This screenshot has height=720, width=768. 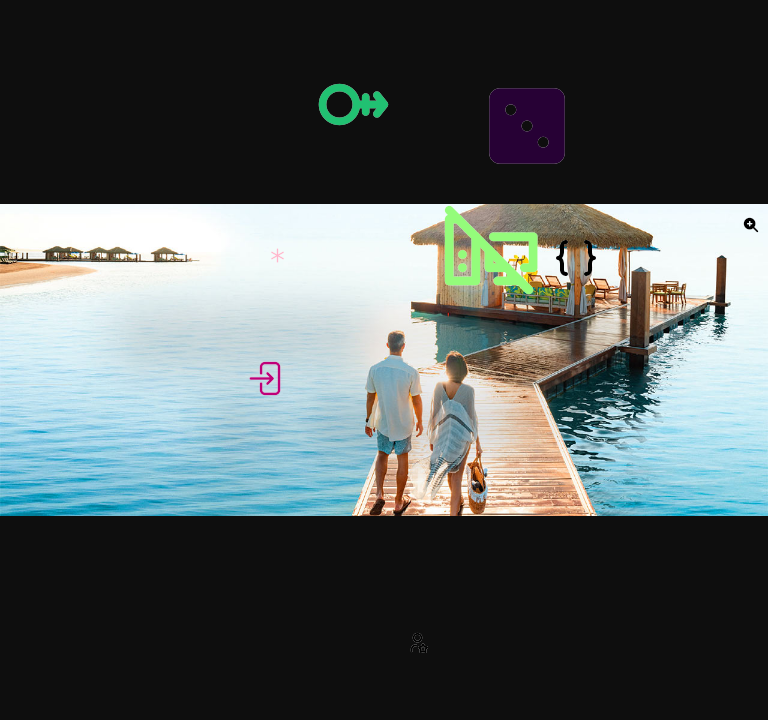 I want to click on insert code block or code snippet, so click(x=576, y=258).